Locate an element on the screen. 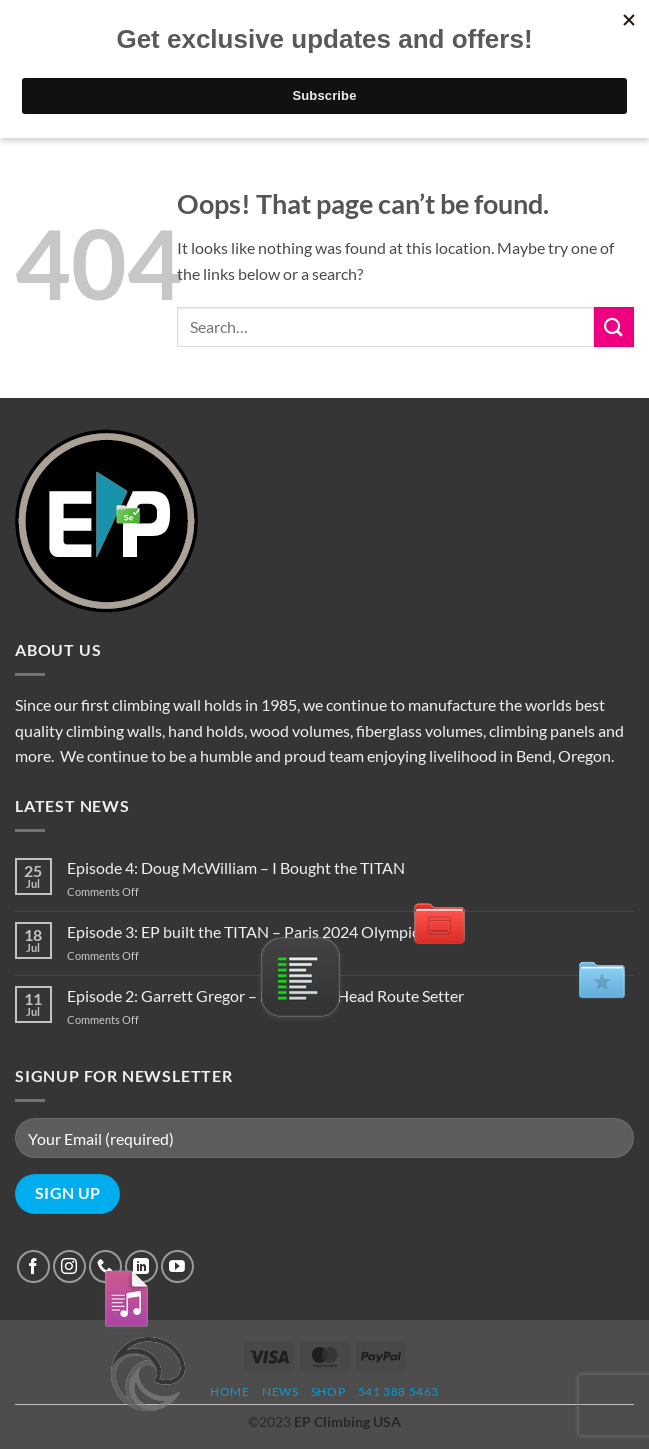  open microsoft edge browser is located at coordinates (148, 1374).